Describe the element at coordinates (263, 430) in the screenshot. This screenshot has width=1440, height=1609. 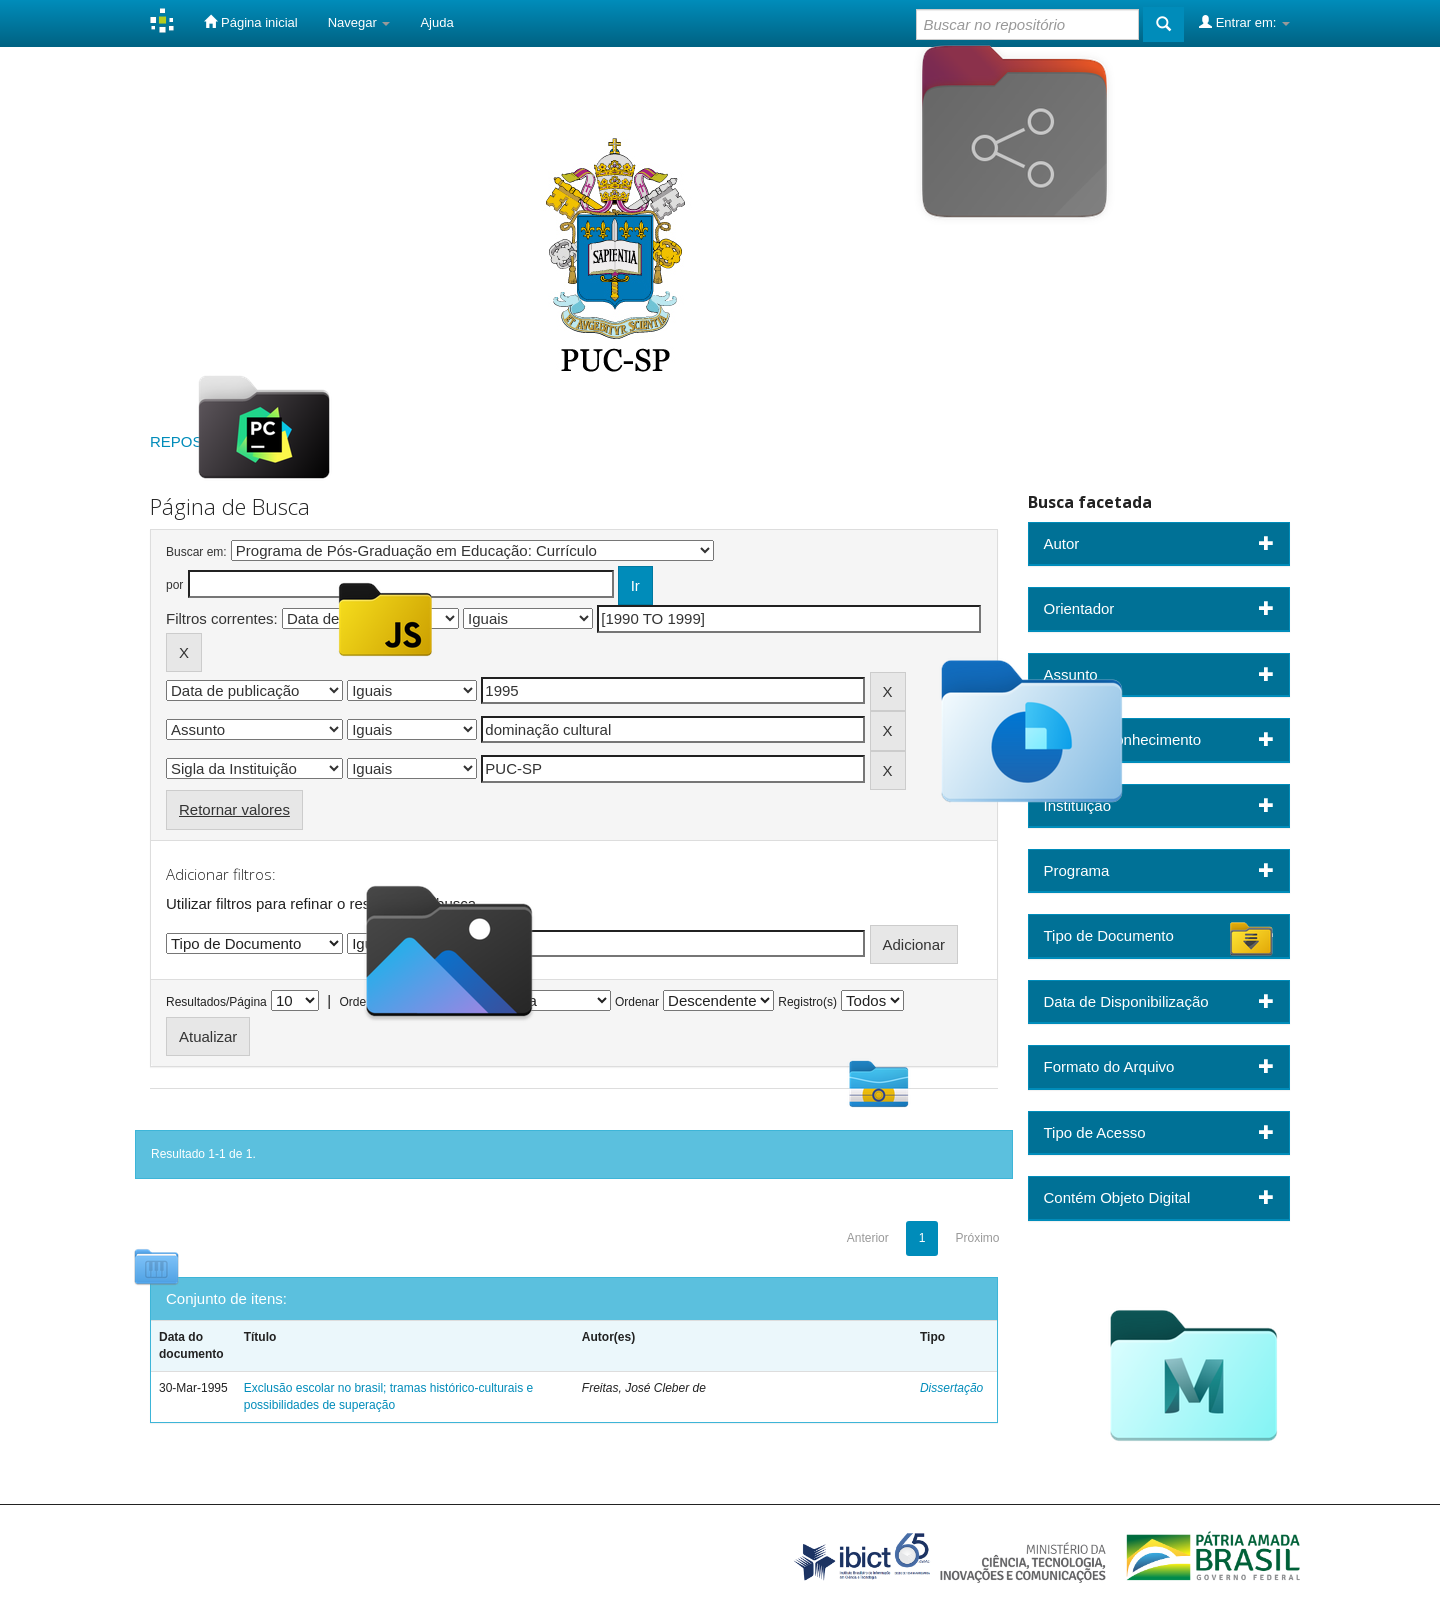
I see `open pycharm project folder` at that location.